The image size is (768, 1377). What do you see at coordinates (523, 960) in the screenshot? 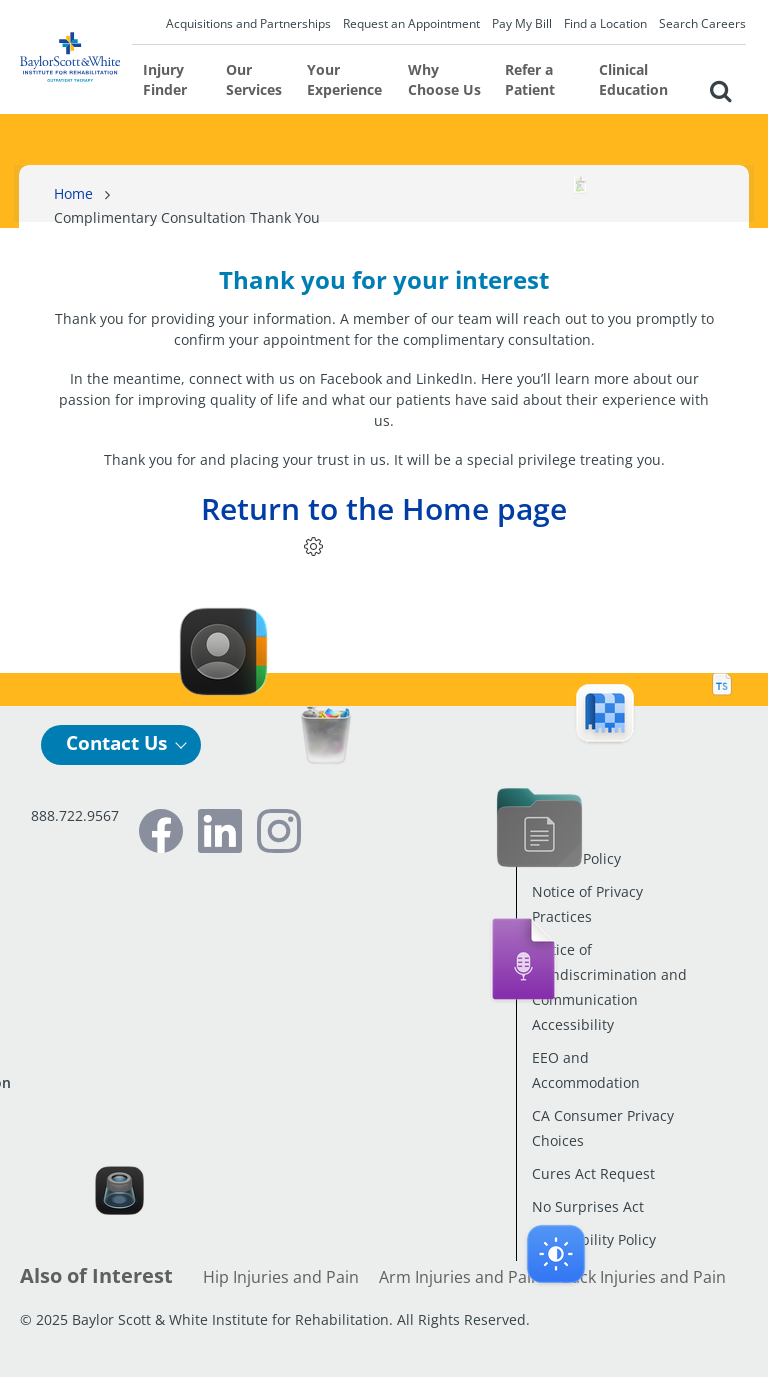
I see `a podcast audio file` at bounding box center [523, 960].